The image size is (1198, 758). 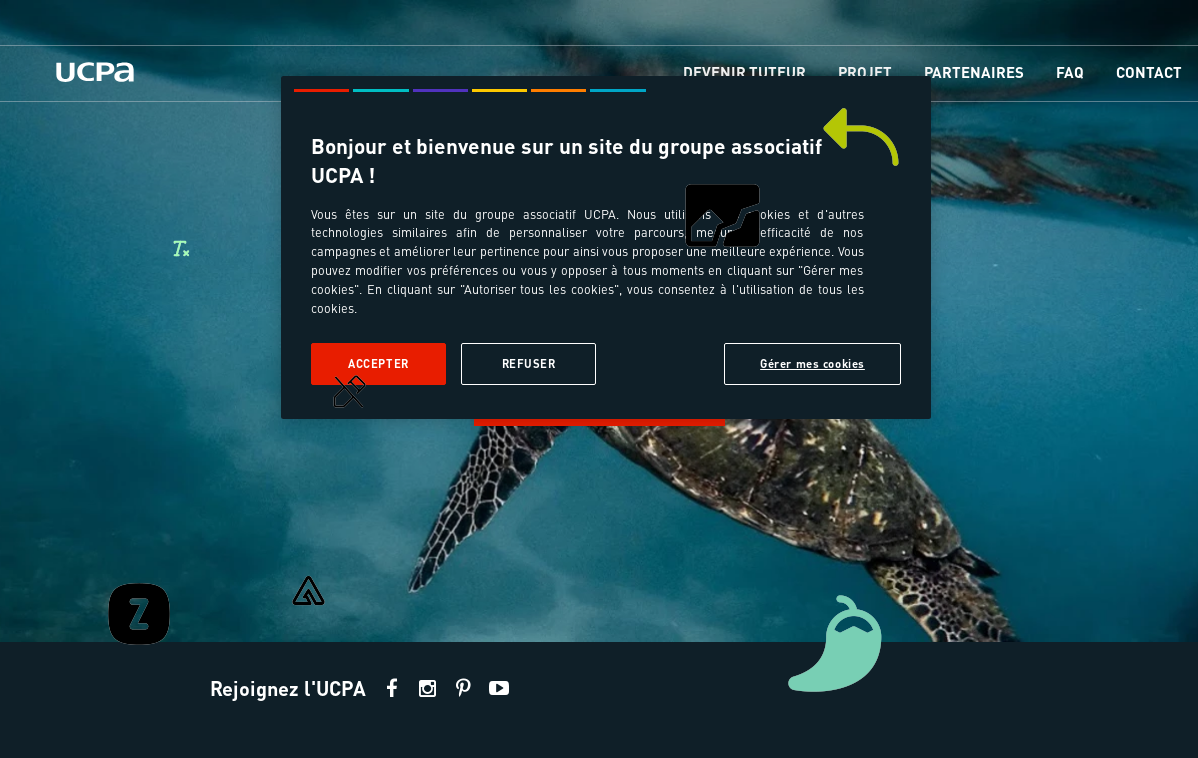 I want to click on indicates spicy or hot food option, so click(x=840, y=647).